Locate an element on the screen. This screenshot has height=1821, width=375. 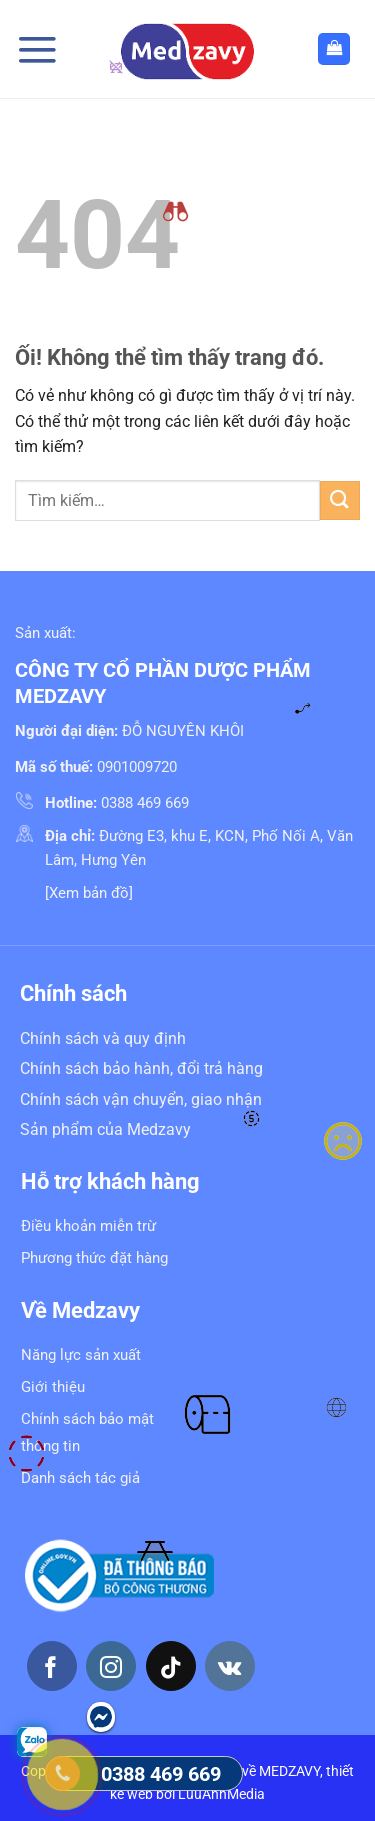
disable road barrier or construction zone is located at coordinates (116, 67).